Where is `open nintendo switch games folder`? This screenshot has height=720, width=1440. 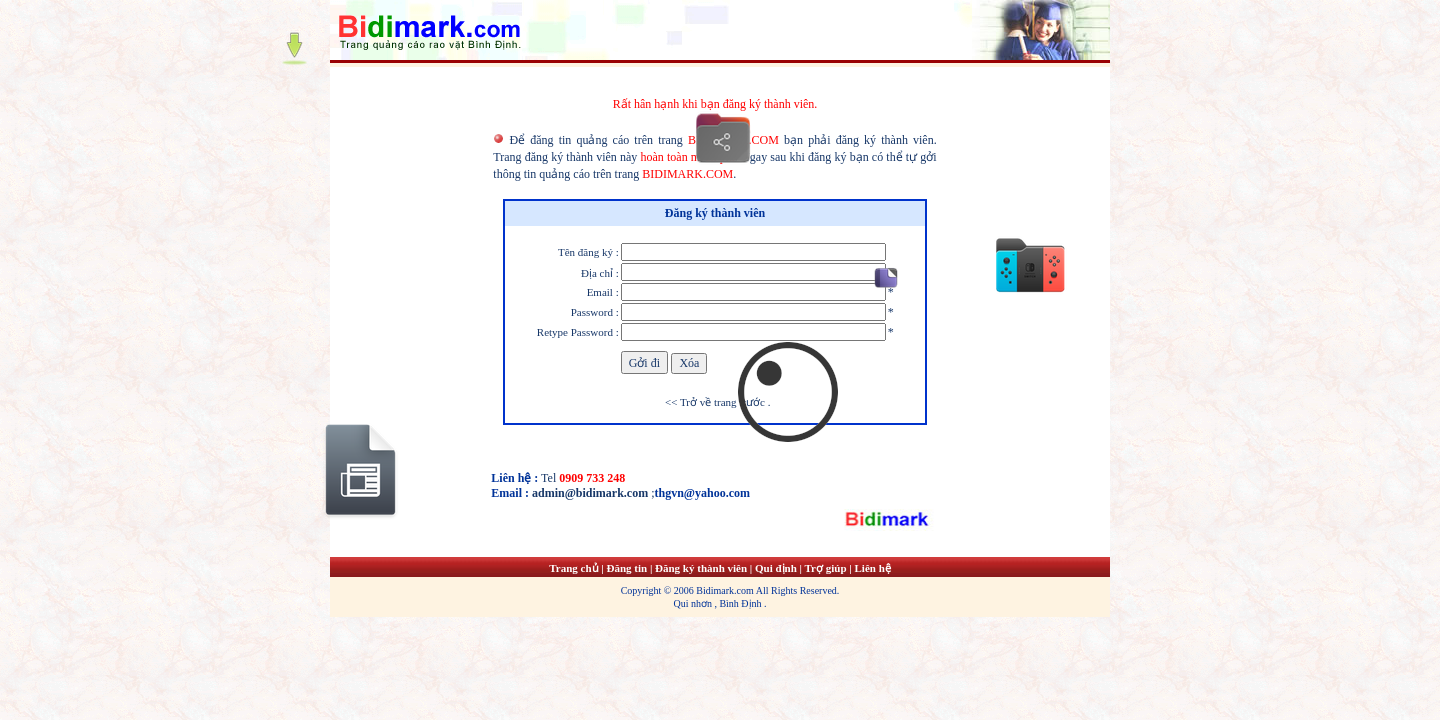
open nintendo switch games folder is located at coordinates (1030, 267).